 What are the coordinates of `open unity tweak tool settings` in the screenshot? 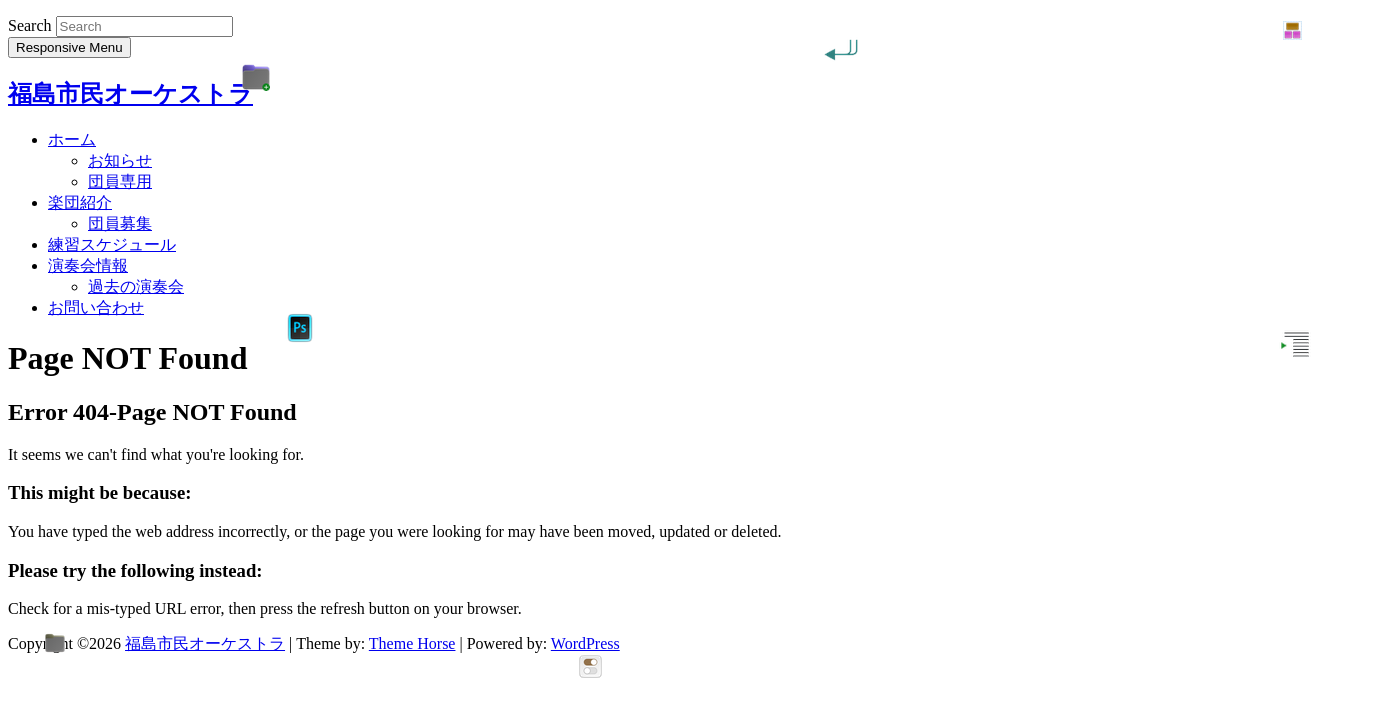 It's located at (590, 666).